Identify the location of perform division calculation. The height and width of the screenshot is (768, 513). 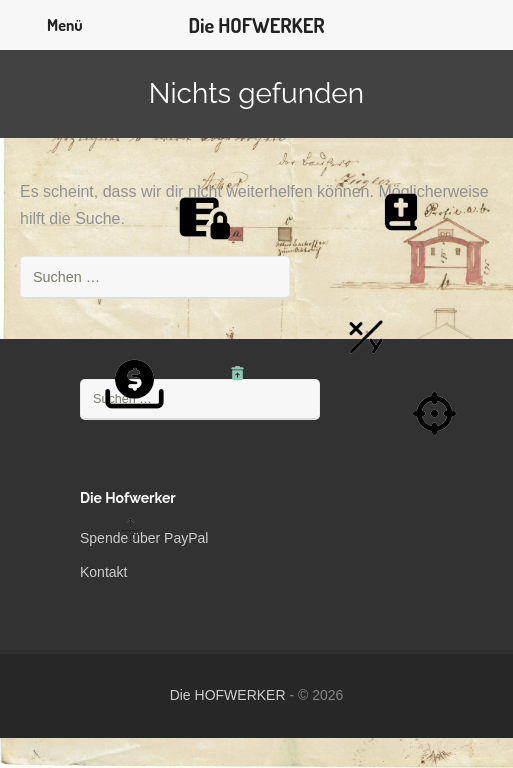
(366, 337).